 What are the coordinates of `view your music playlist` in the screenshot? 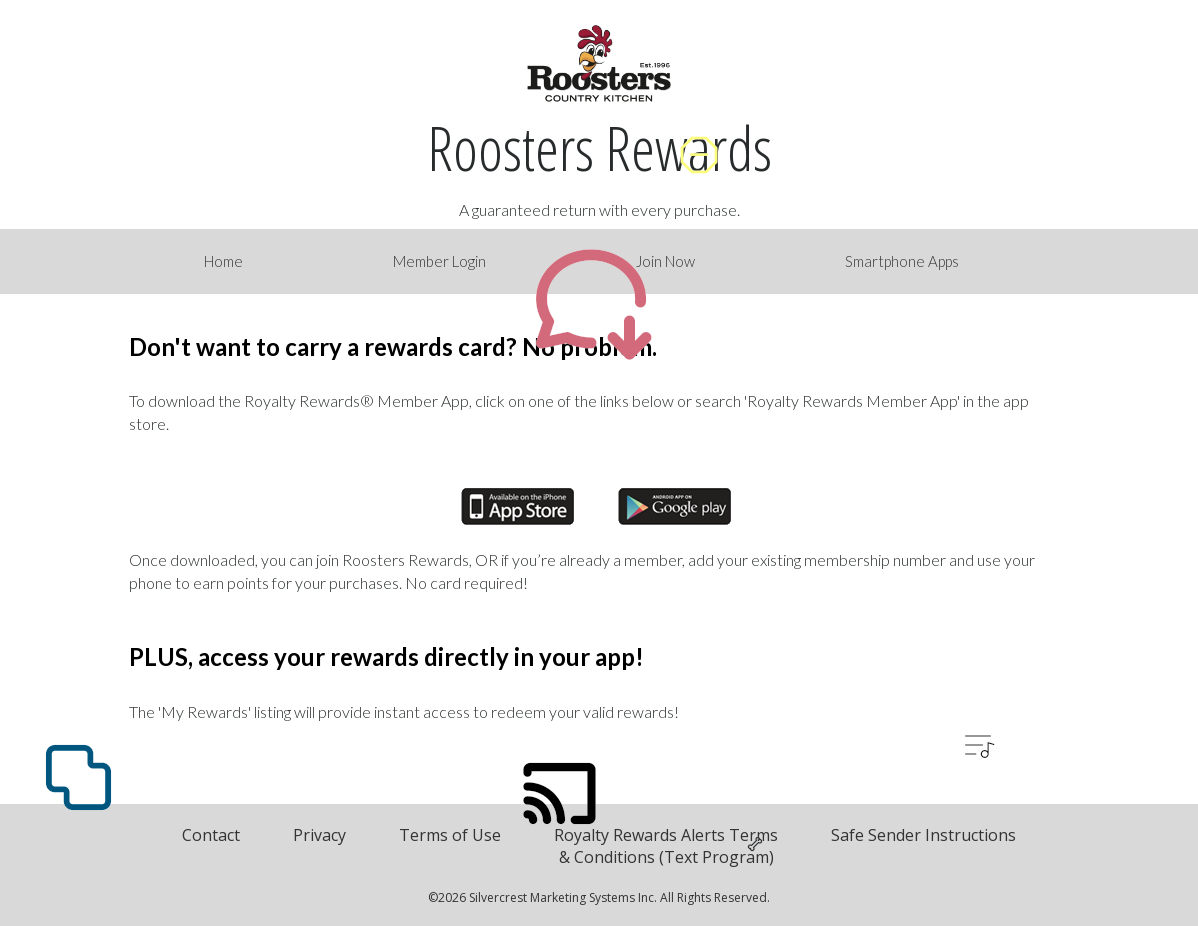 It's located at (978, 745).